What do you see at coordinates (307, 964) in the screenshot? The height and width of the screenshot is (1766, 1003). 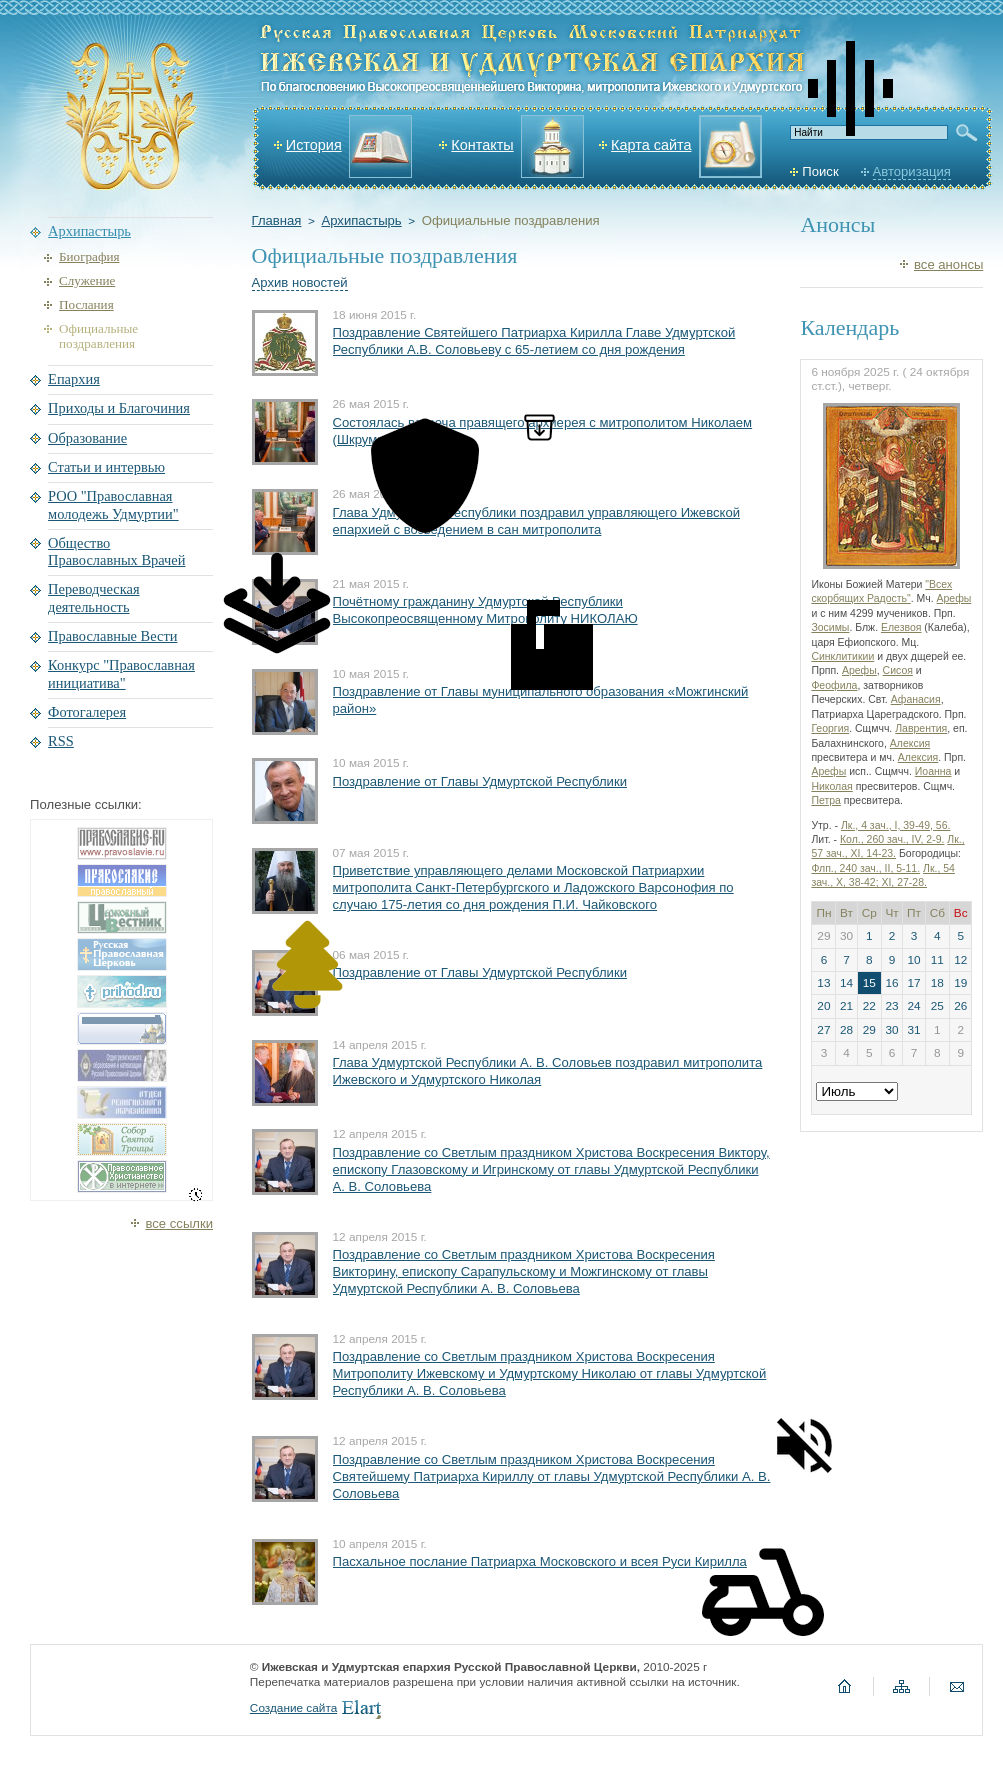 I see `indicates holiday or christmas-themed content` at bounding box center [307, 964].